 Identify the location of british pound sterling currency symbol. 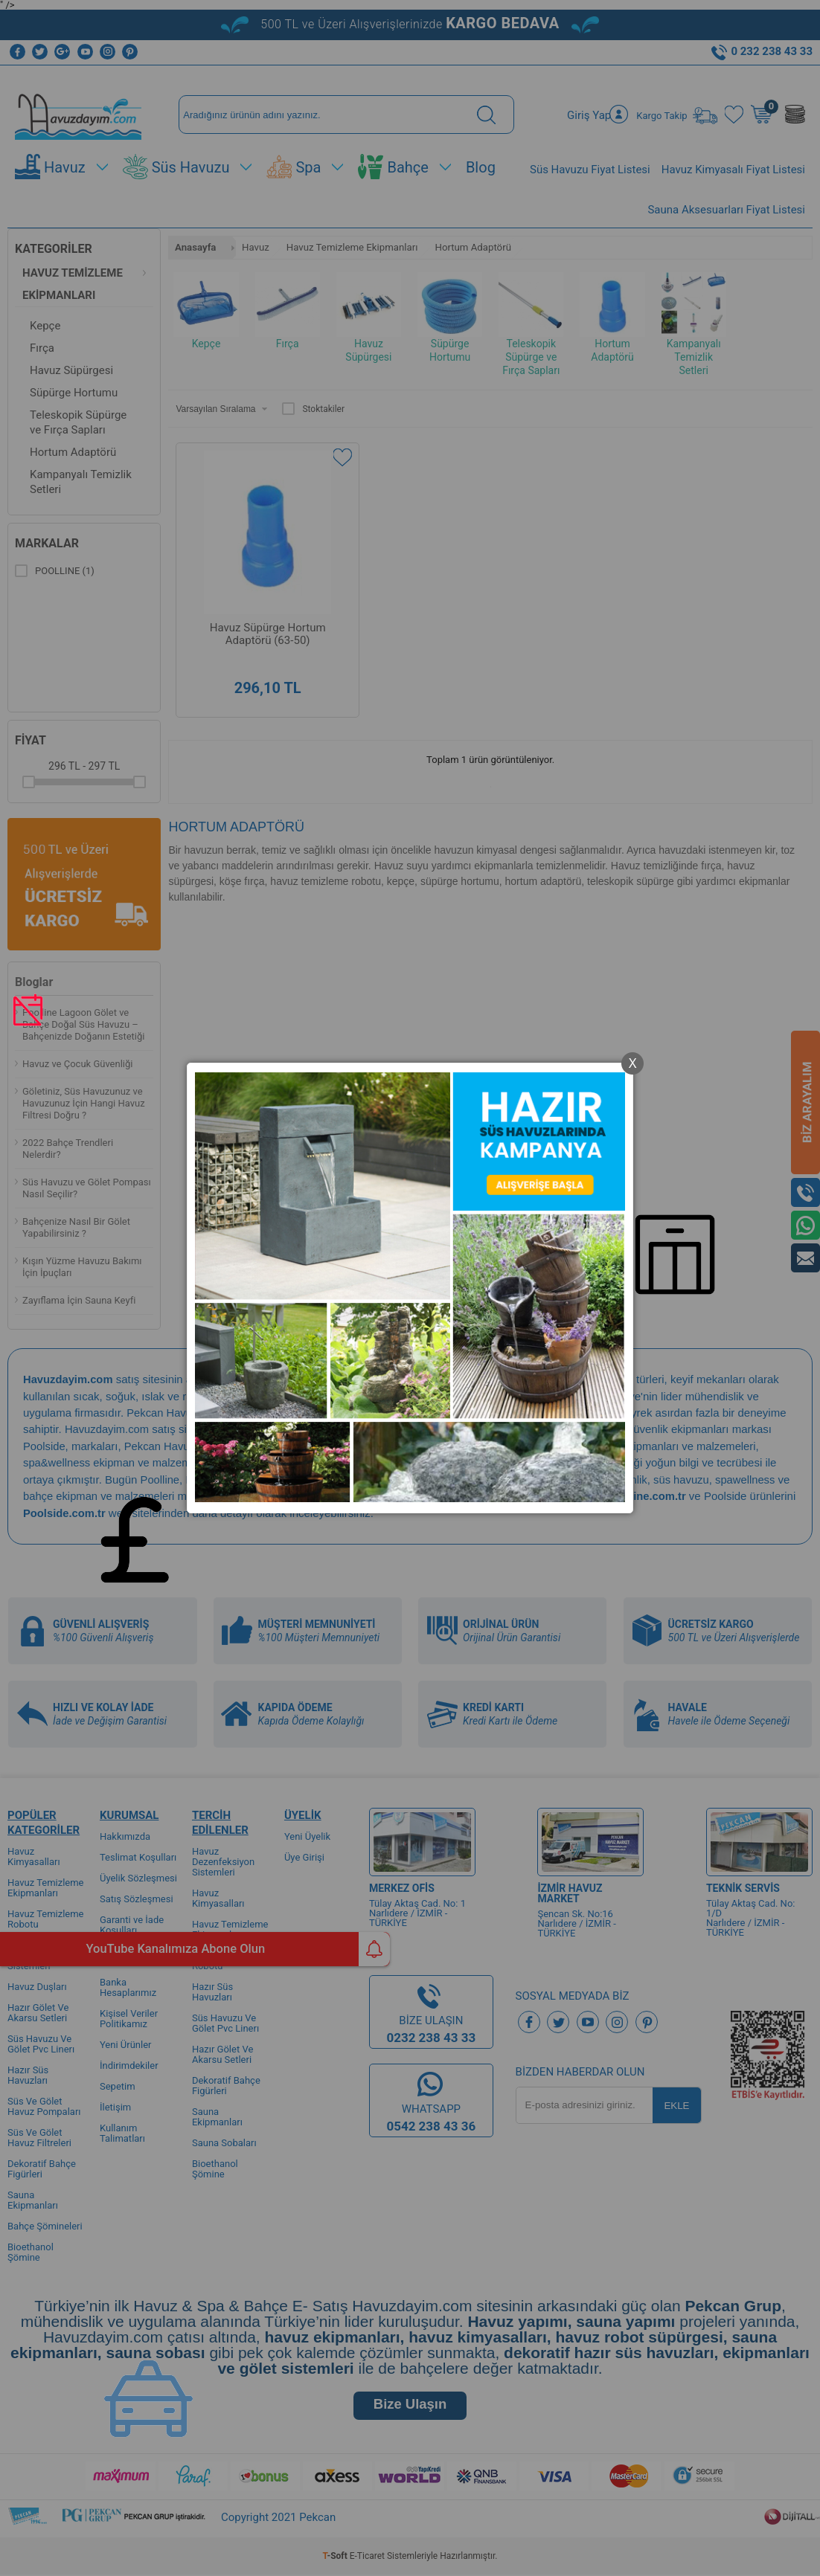
(138, 1542).